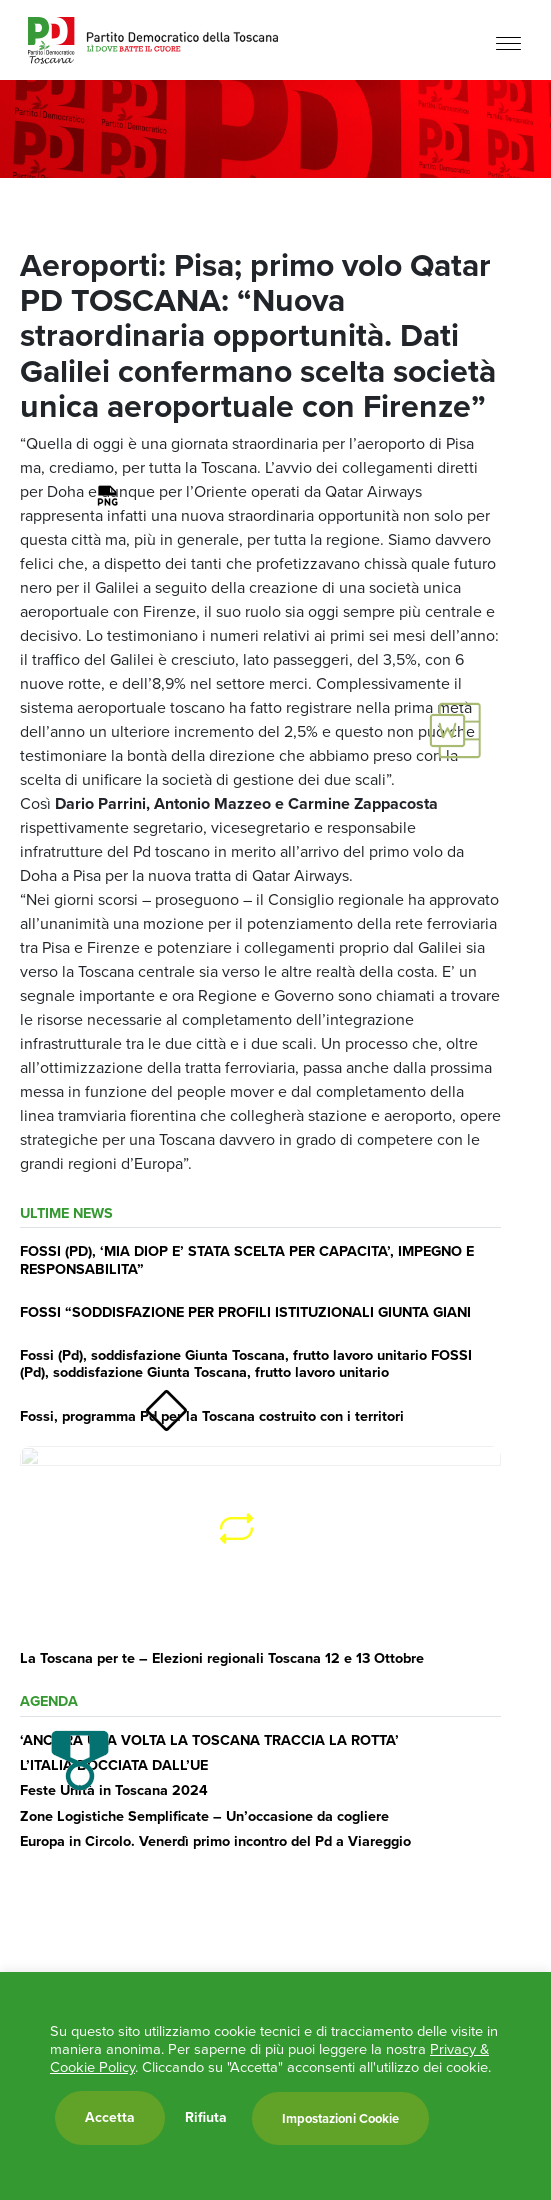 This screenshot has height=2200, width=551. What do you see at coordinates (80, 1757) in the screenshot?
I see `view achievements or awards` at bounding box center [80, 1757].